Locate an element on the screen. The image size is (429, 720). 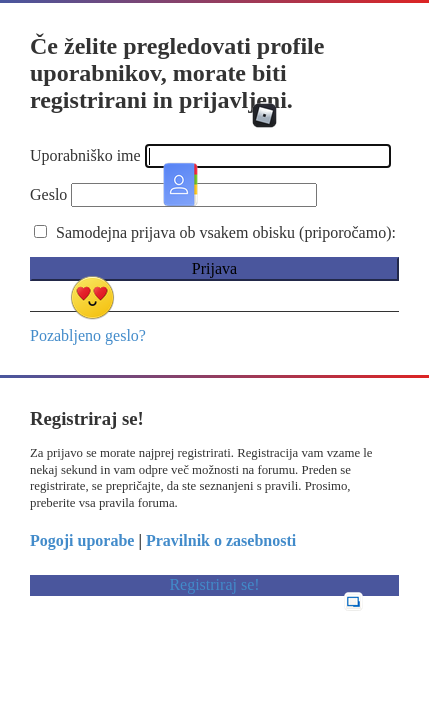
open the Roblox app is located at coordinates (264, 115).